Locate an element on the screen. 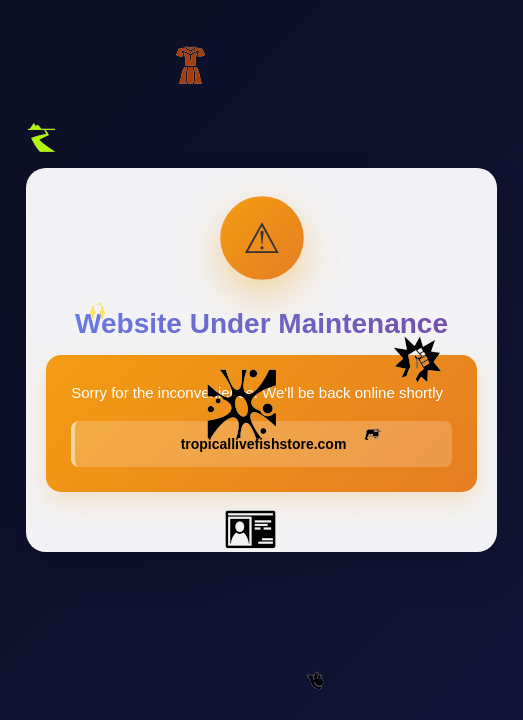 Image resolution: width=523 pixels, height=720 pixels. select bolter weapon in game inventory is located at coordinates (372, 434).